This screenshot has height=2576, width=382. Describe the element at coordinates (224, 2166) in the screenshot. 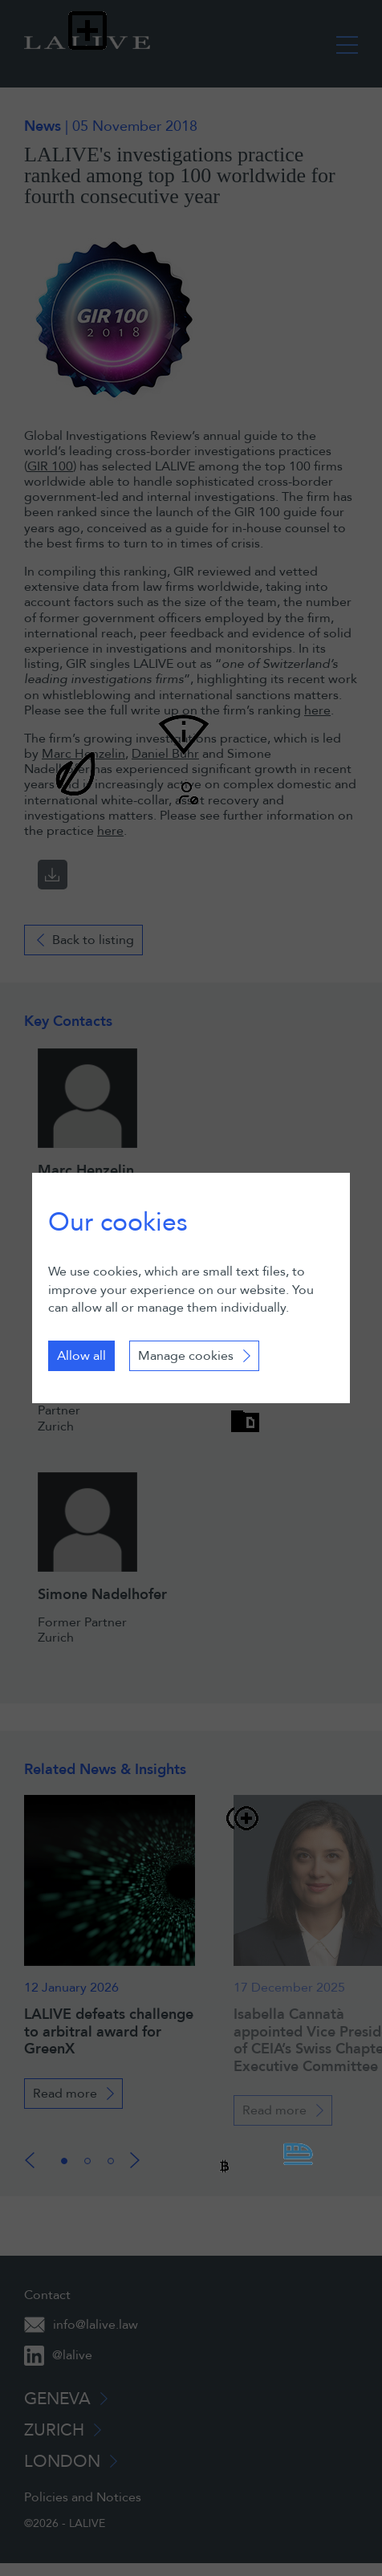

I see `bitcoin cryptocurrency logo` at that location.